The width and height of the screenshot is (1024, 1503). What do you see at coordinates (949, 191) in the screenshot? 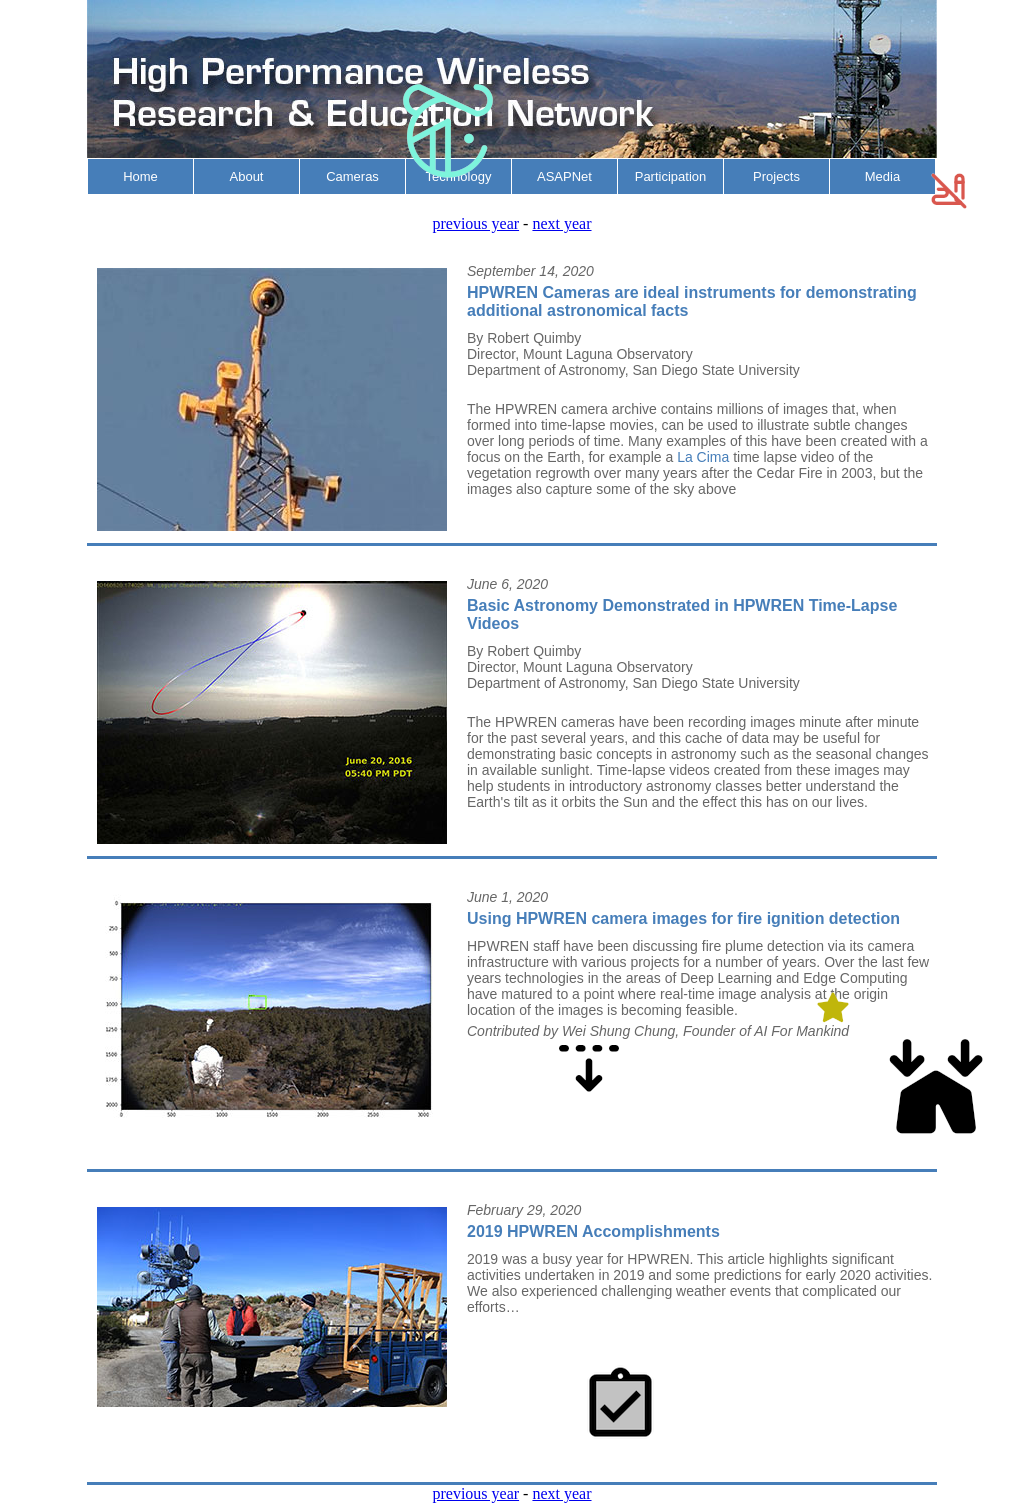
I see `writing or editing is disabled` at bounding box center [949, 191].